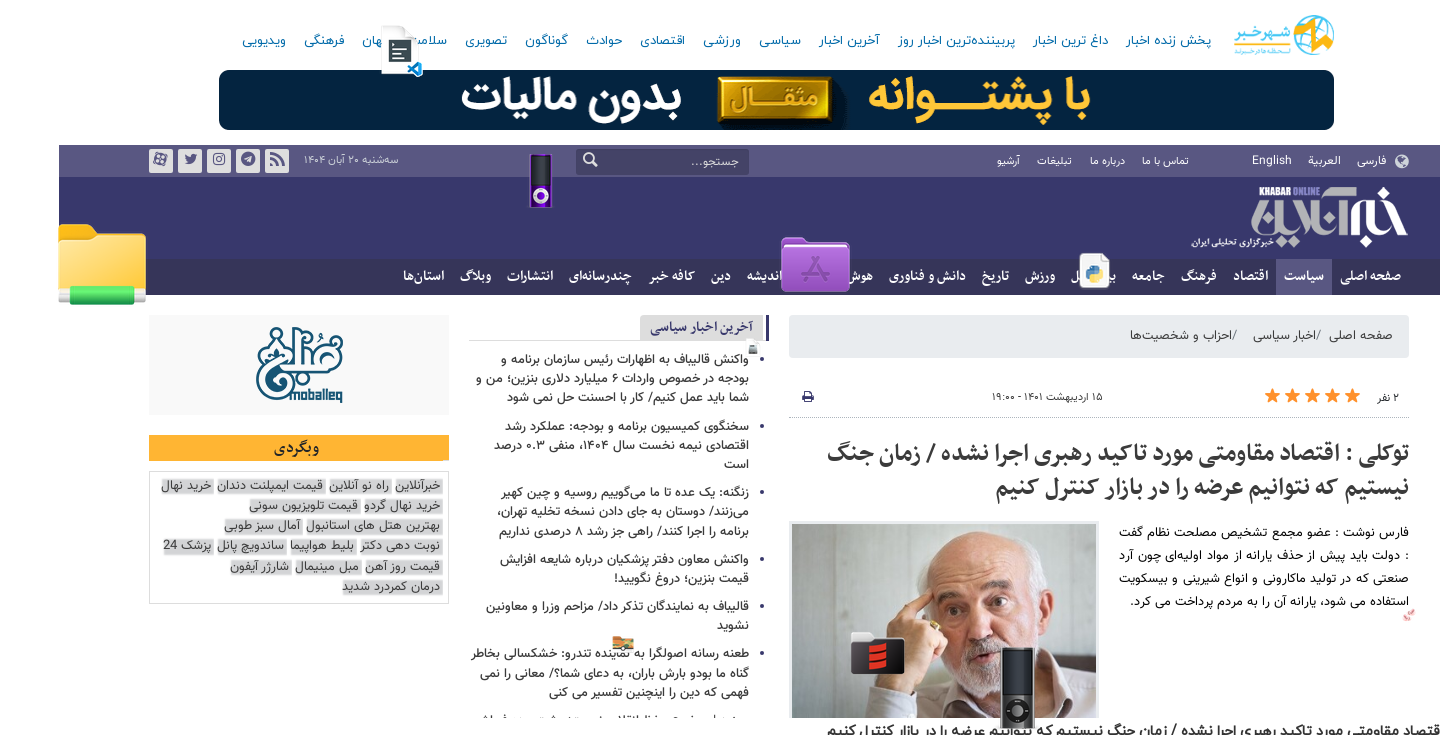  What do you see at coordinates (1017, 689) in the screenshot?
I see `manage connected iPod device` at bounding box center [1017, 689].